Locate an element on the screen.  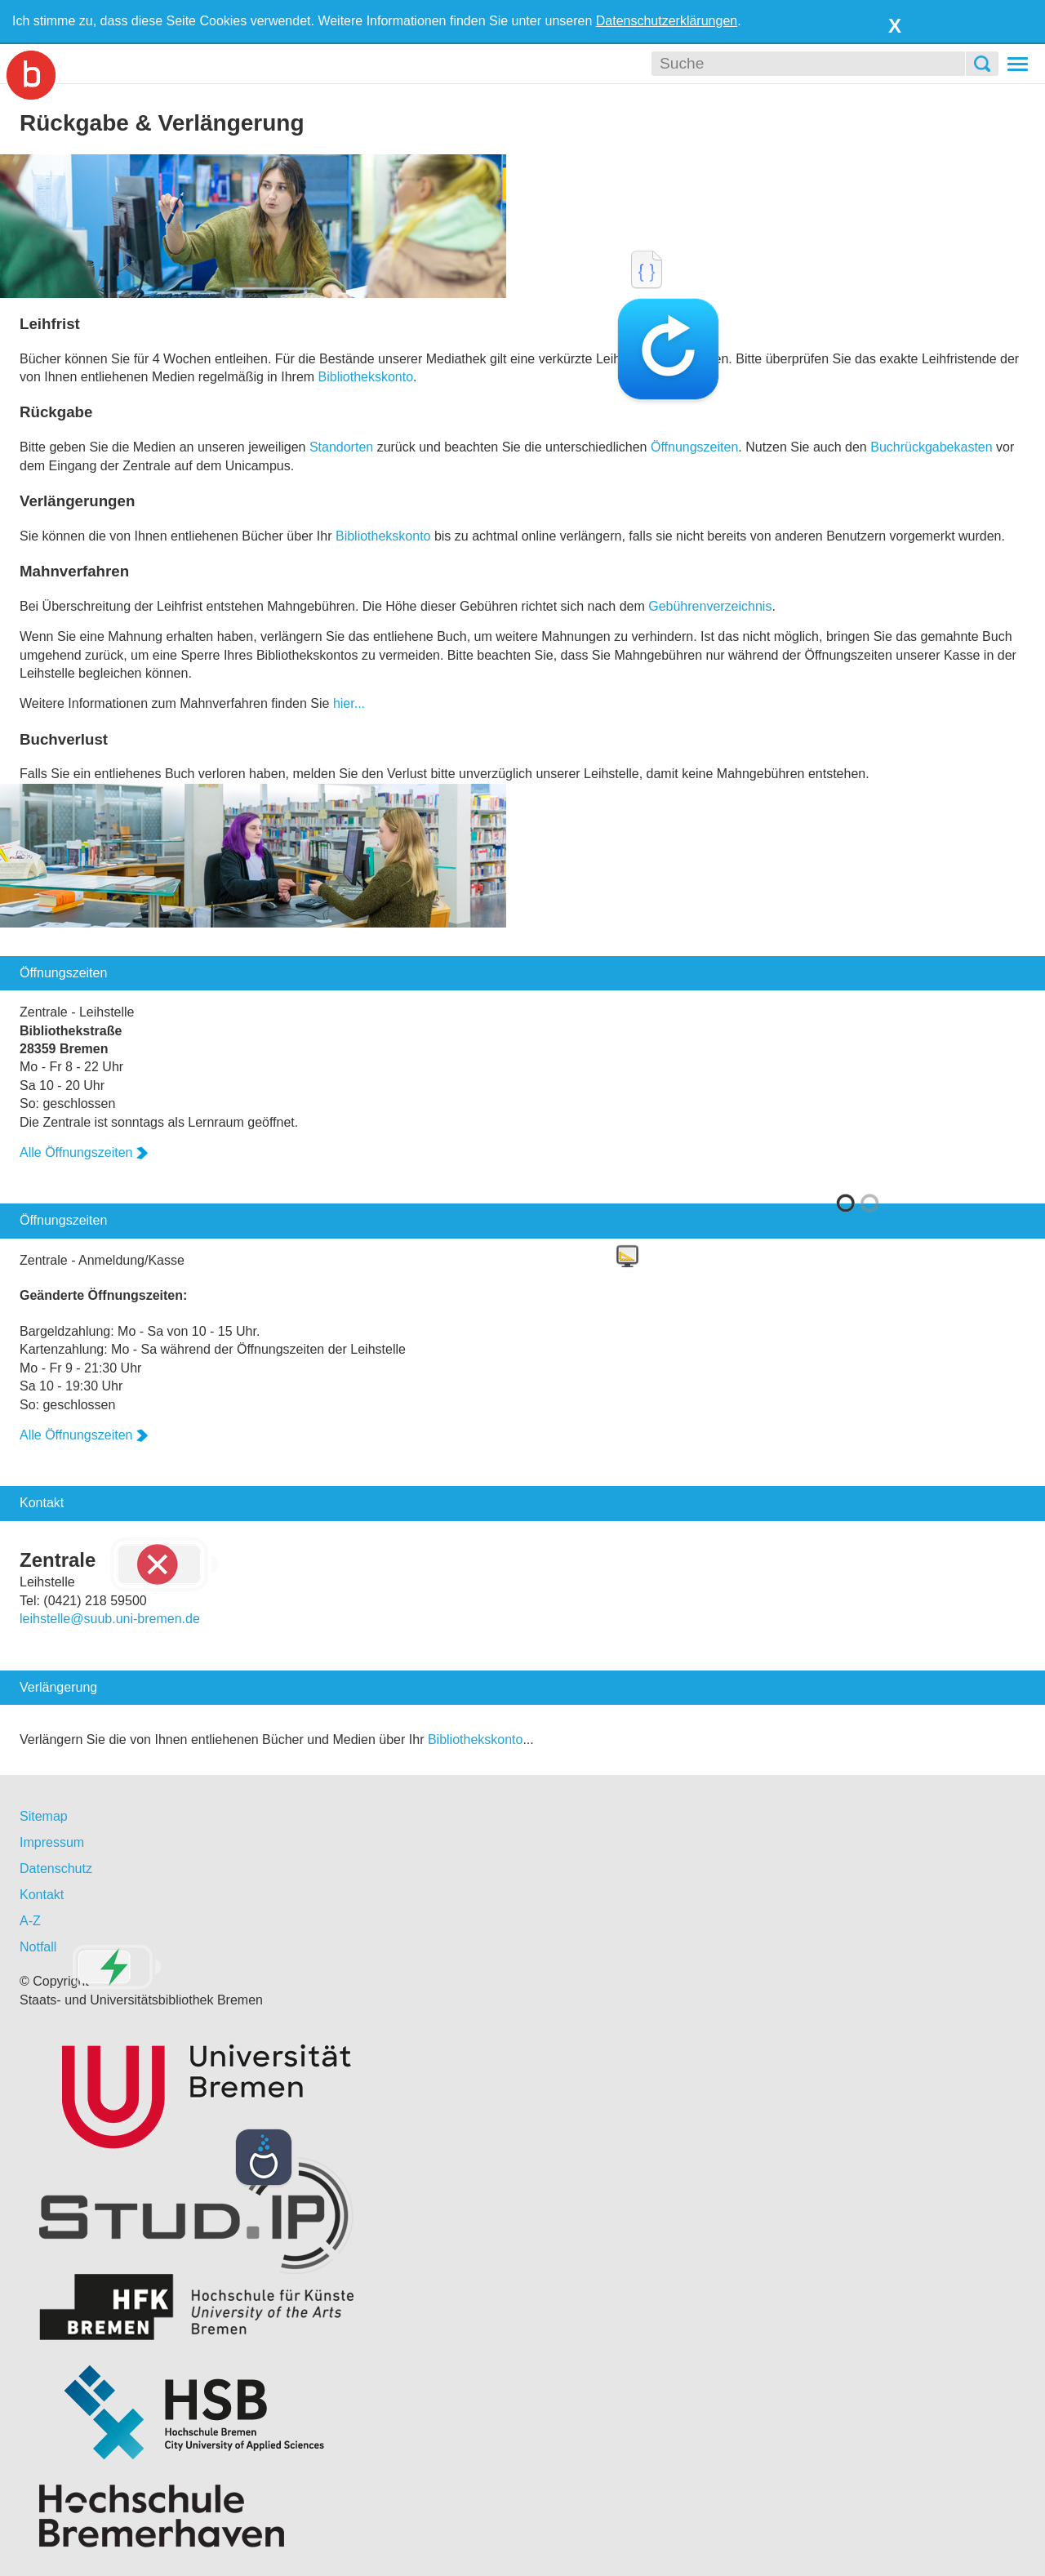
restart the system or application is located at coordinates (668, 349).